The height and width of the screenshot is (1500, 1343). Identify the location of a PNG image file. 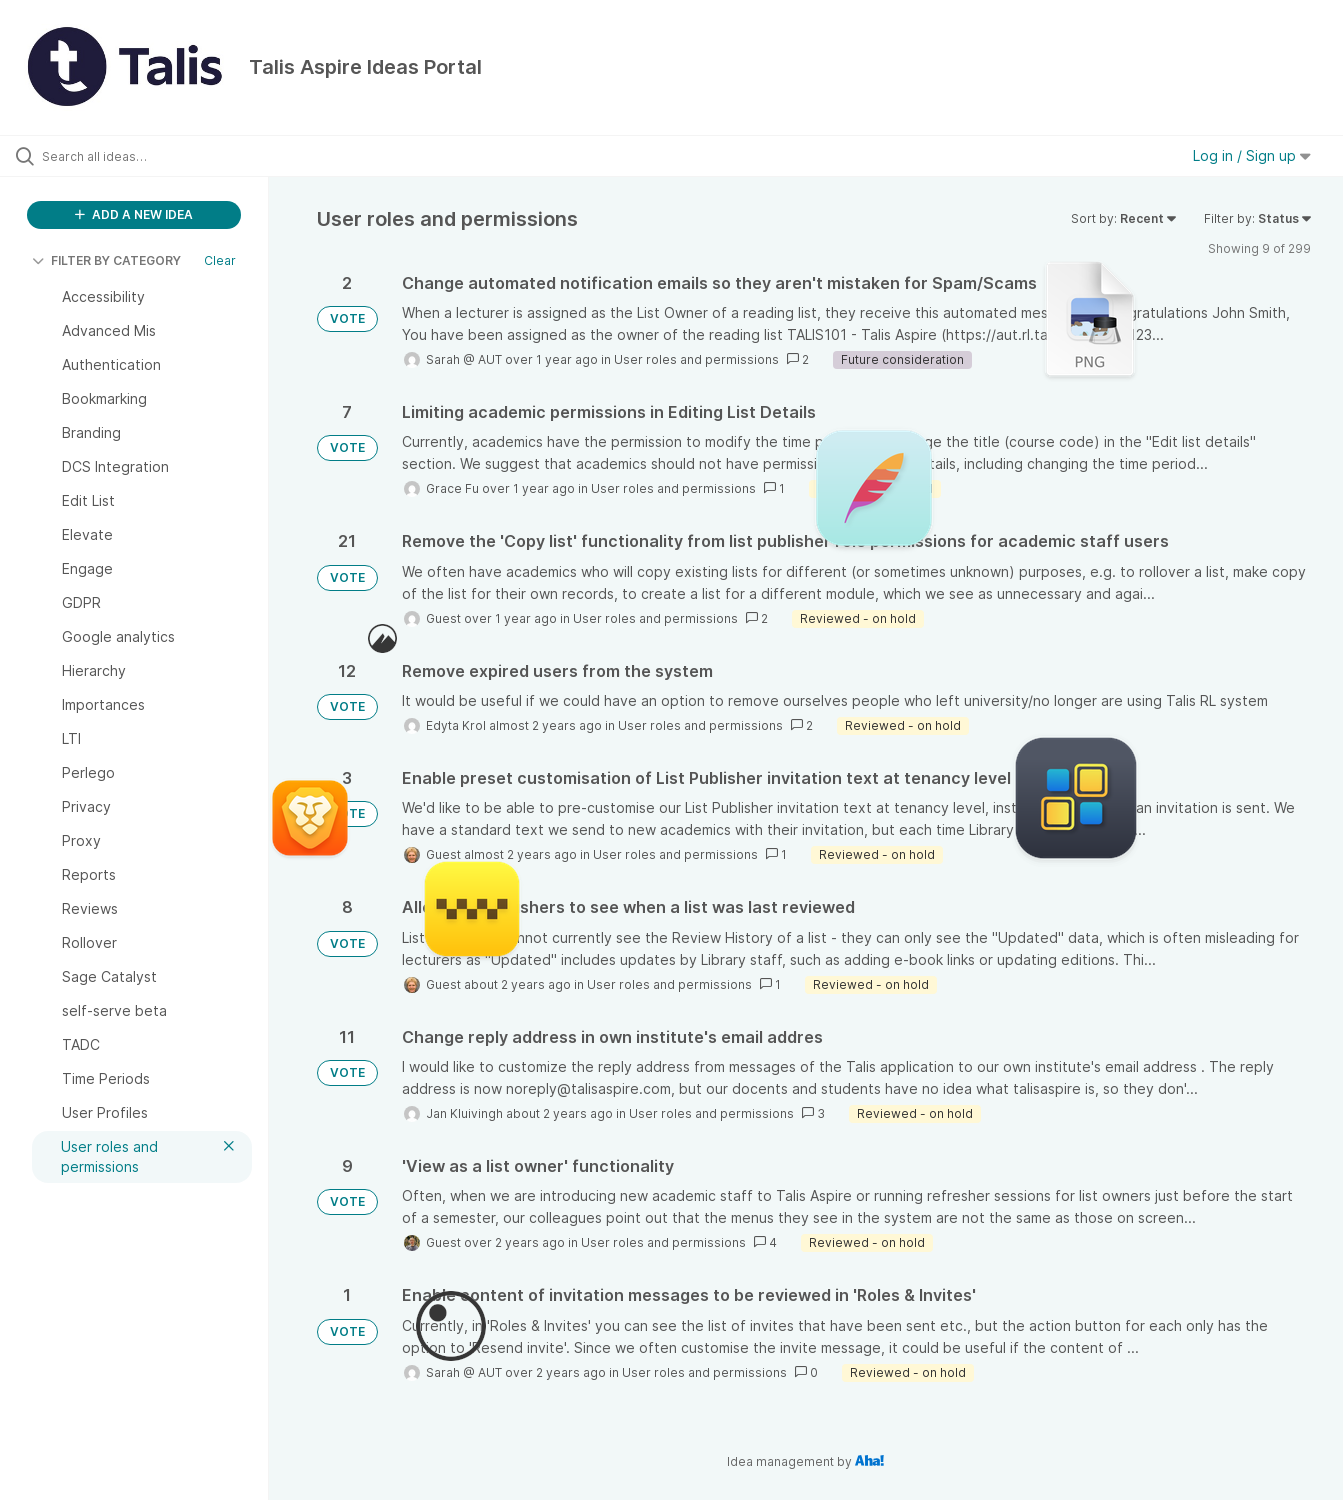
(1090, 321).